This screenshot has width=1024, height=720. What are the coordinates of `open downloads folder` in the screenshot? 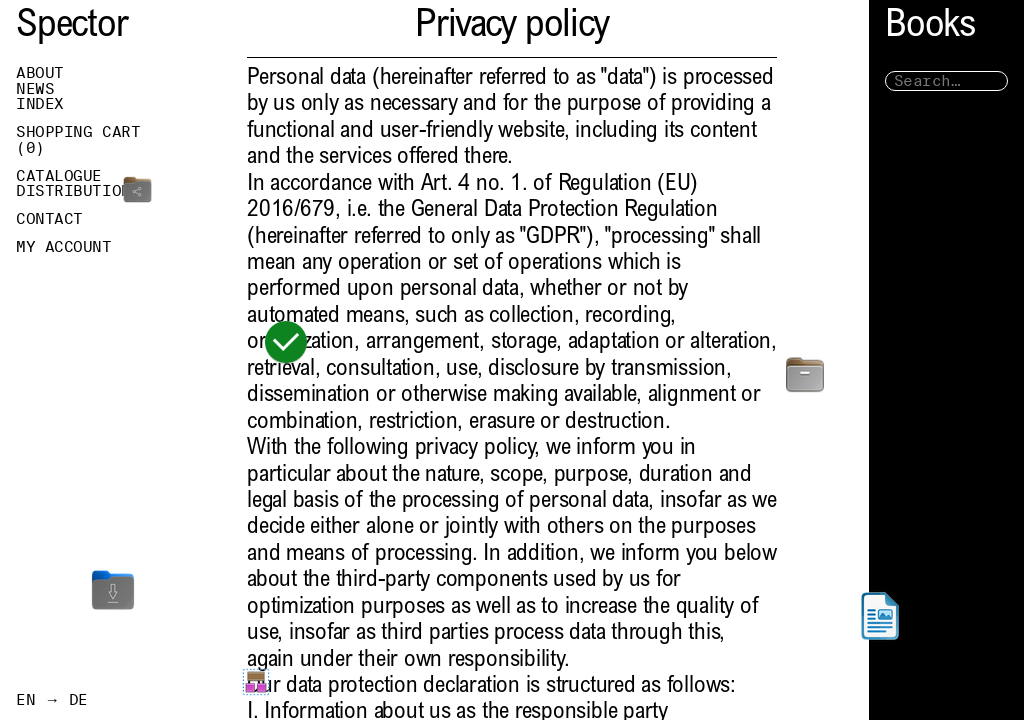 It's located at (113, 590).